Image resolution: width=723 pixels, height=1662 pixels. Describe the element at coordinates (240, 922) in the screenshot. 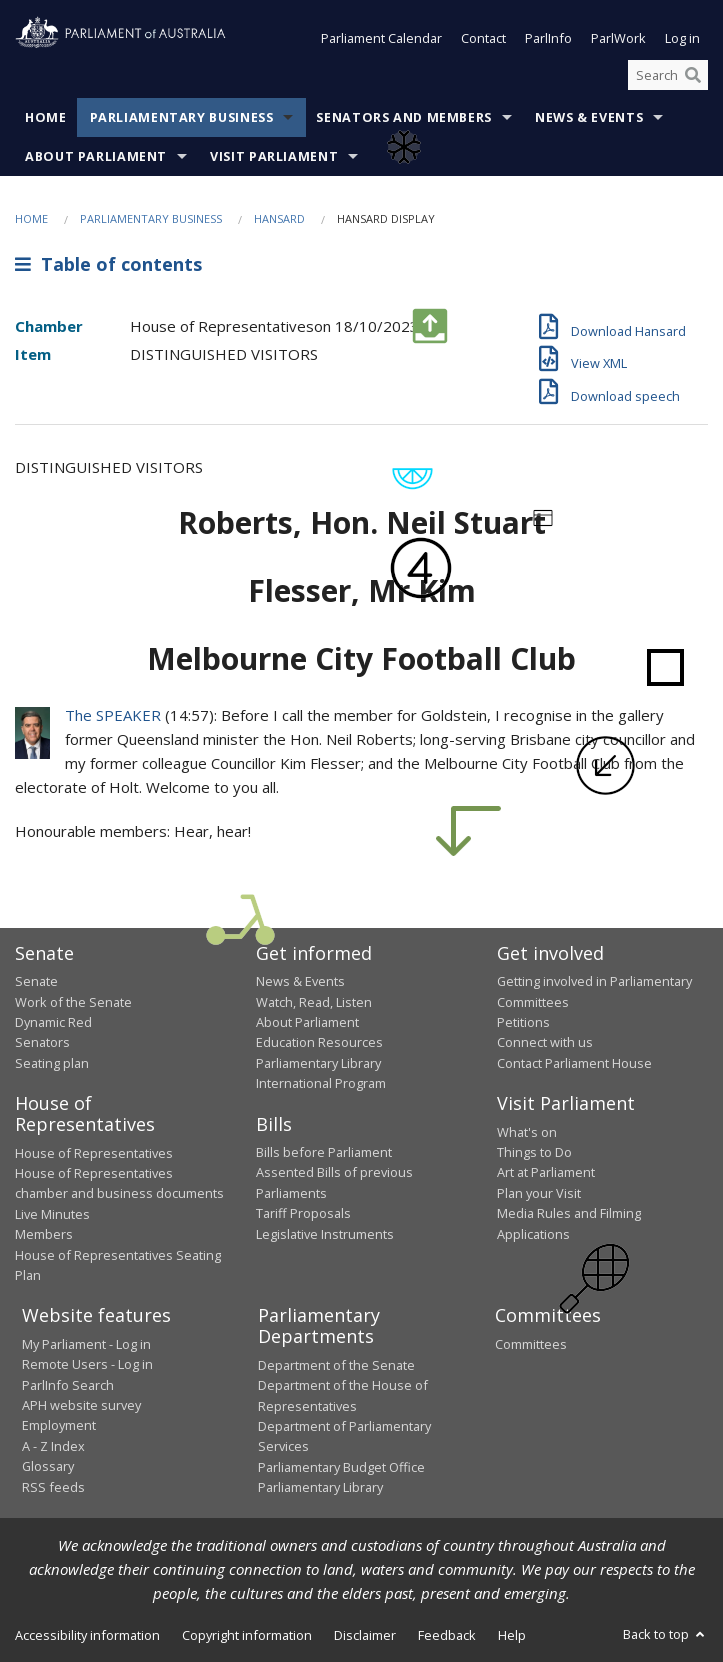

I see `select scooter as transportation mode` at that location.